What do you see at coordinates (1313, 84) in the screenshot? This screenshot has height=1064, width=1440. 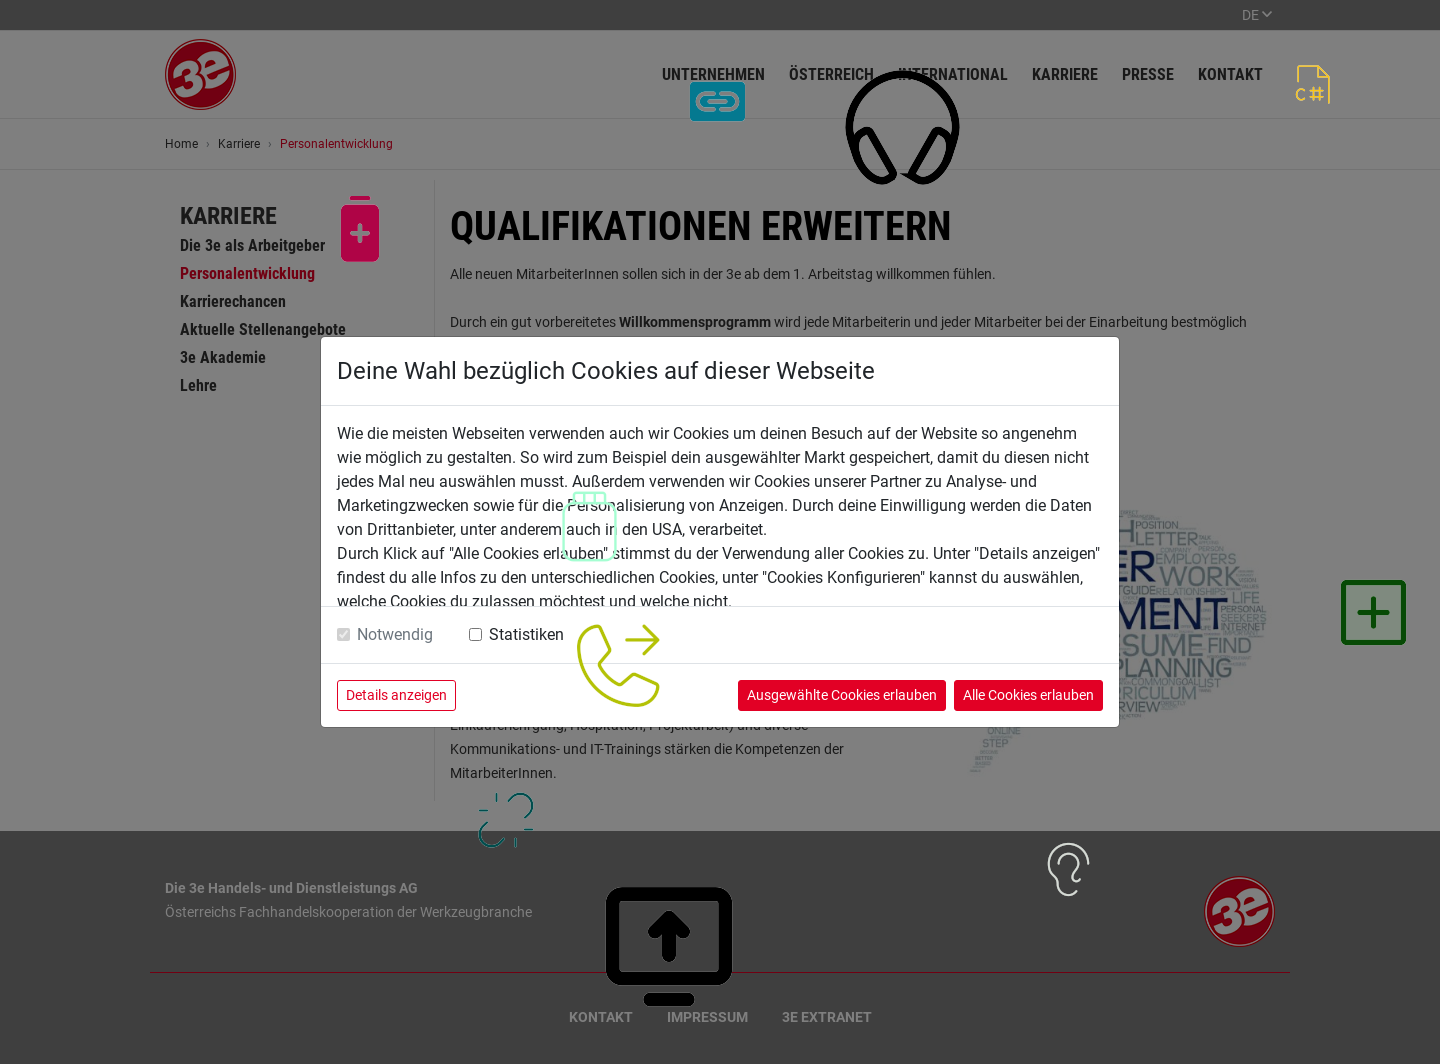 I see `open a C# source code file` at bounding box center [1313, 84].